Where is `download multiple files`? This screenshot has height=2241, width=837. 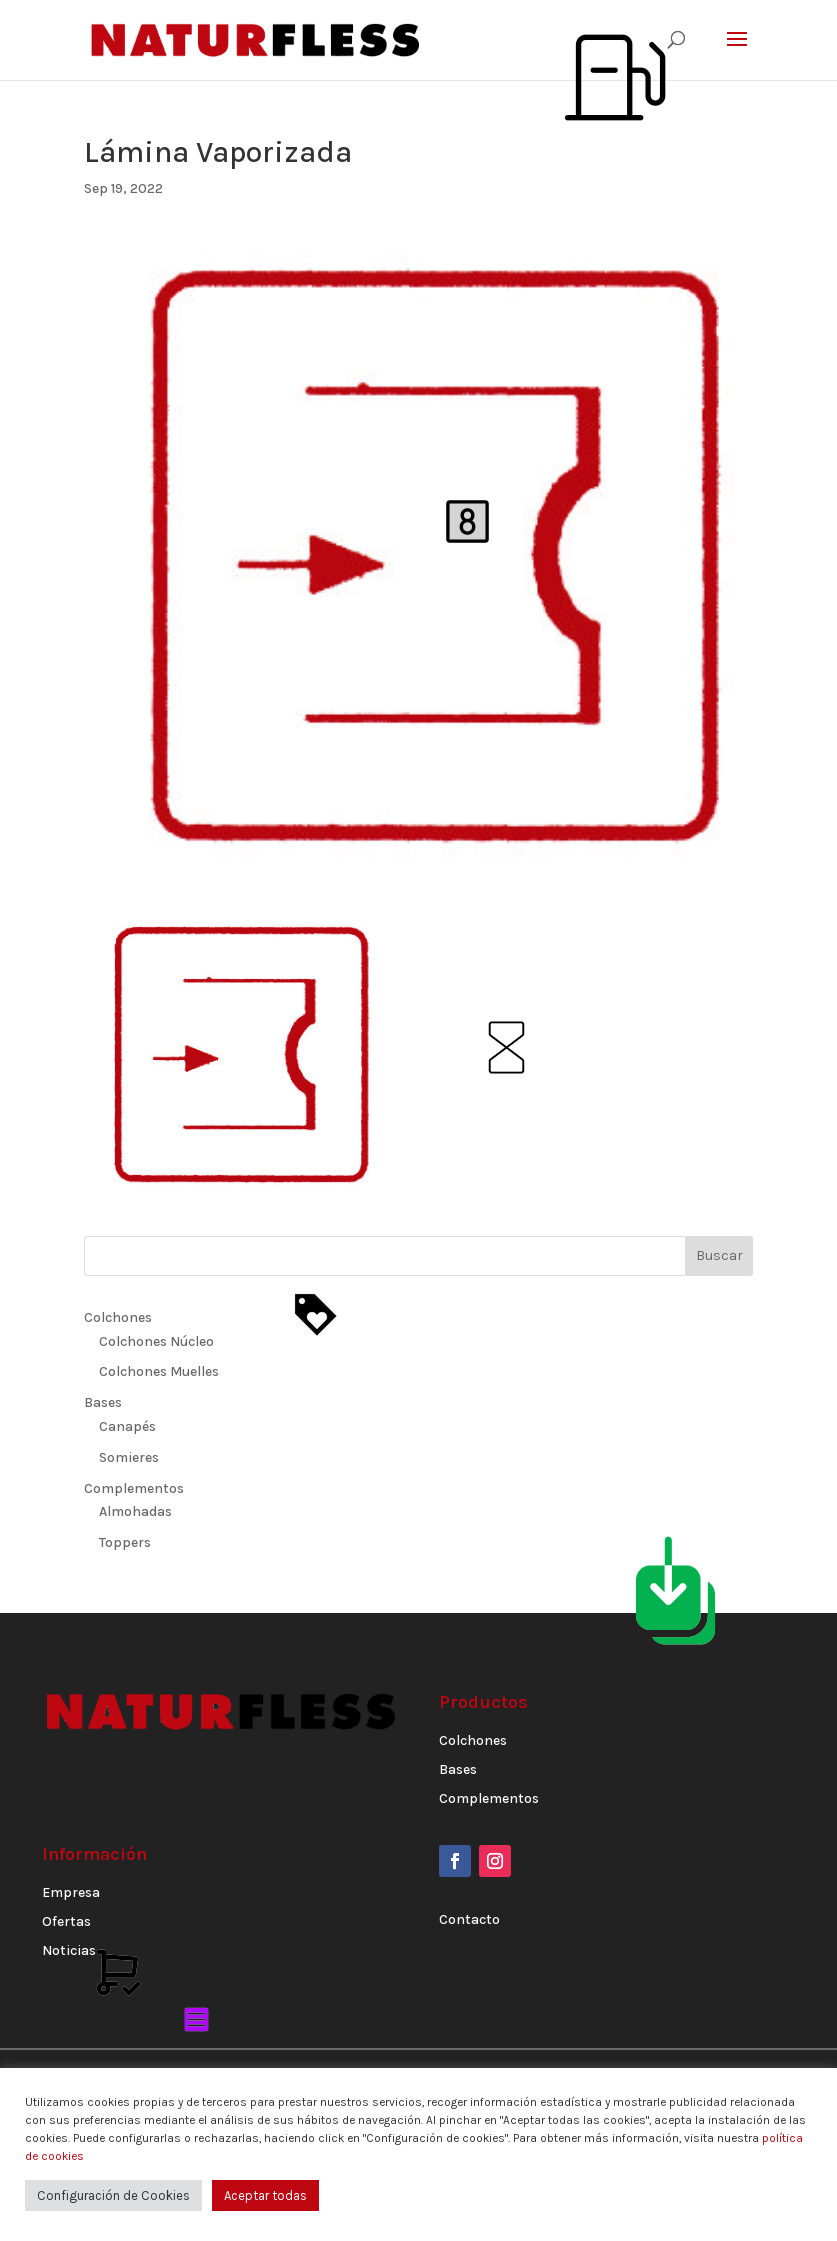
download multiple files is located at coordinates (675, 1590).